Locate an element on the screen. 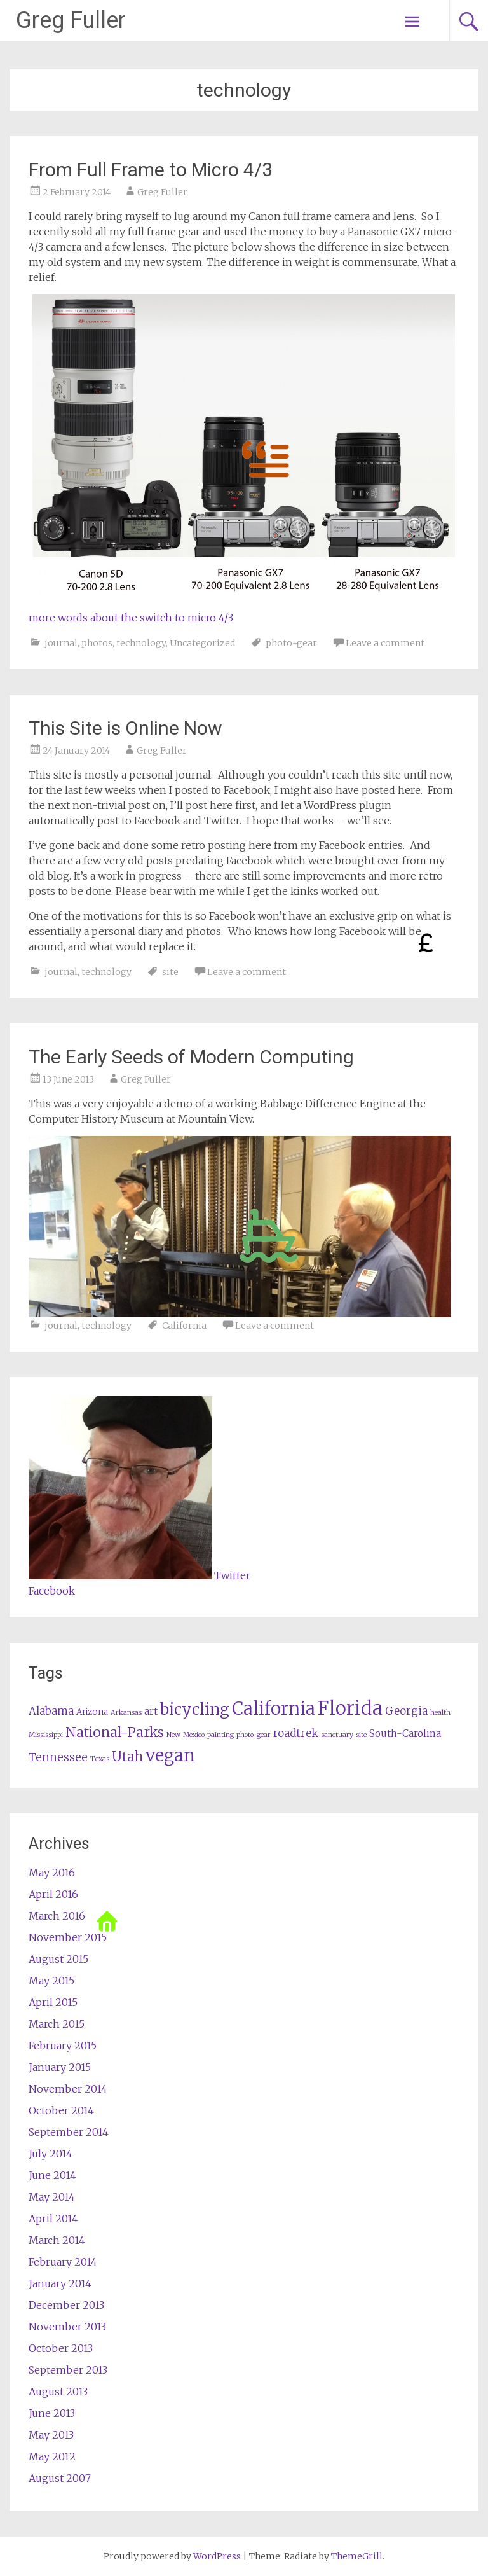 This screenshot has width=488, height=2576. navigate to home screen is located at coordinates (107, 1921).